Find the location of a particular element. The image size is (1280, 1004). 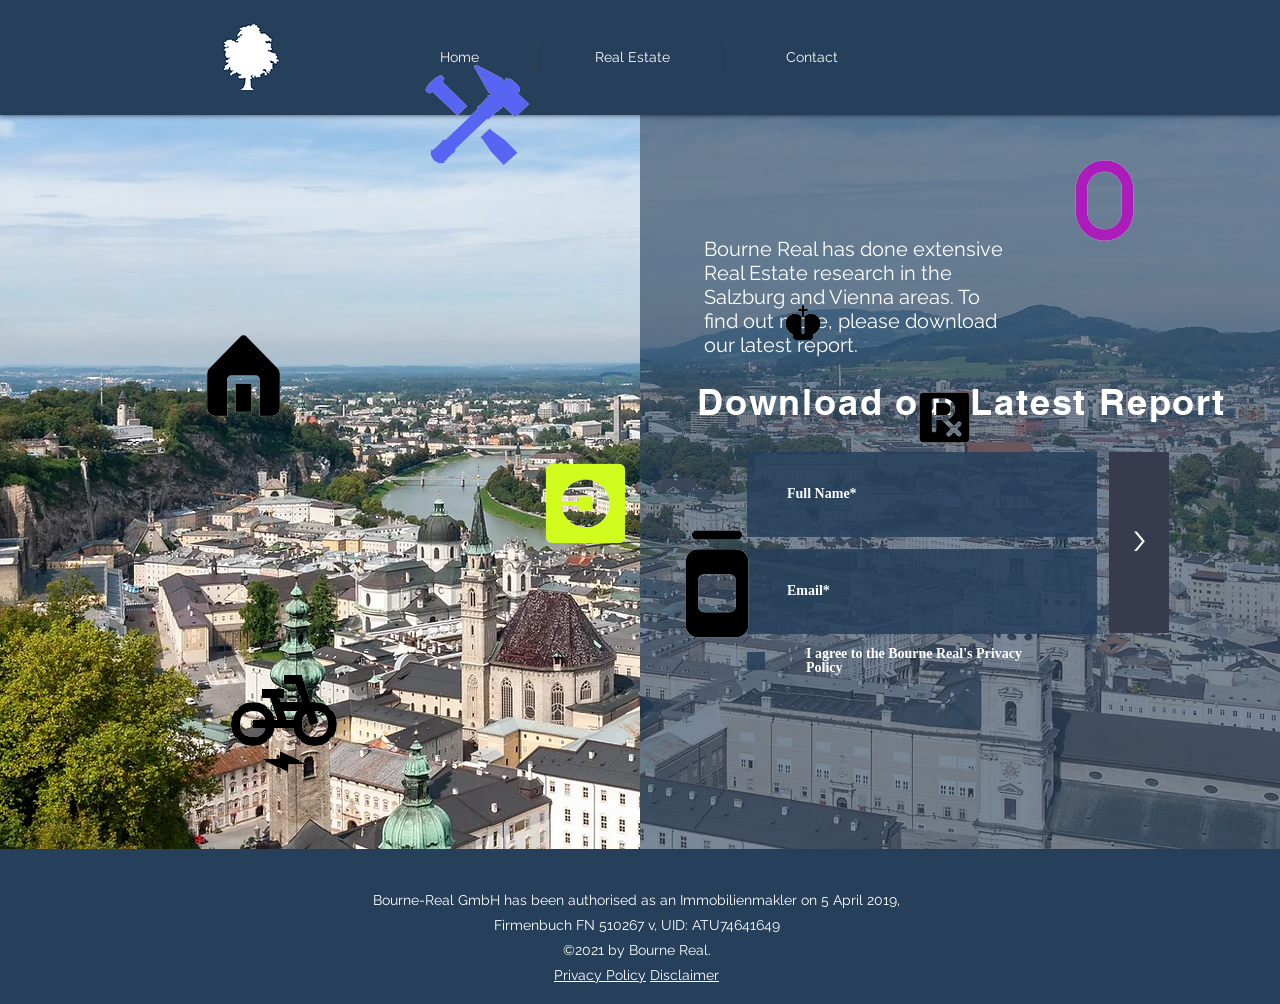

view prescription details is located at coordinates (944, 417).